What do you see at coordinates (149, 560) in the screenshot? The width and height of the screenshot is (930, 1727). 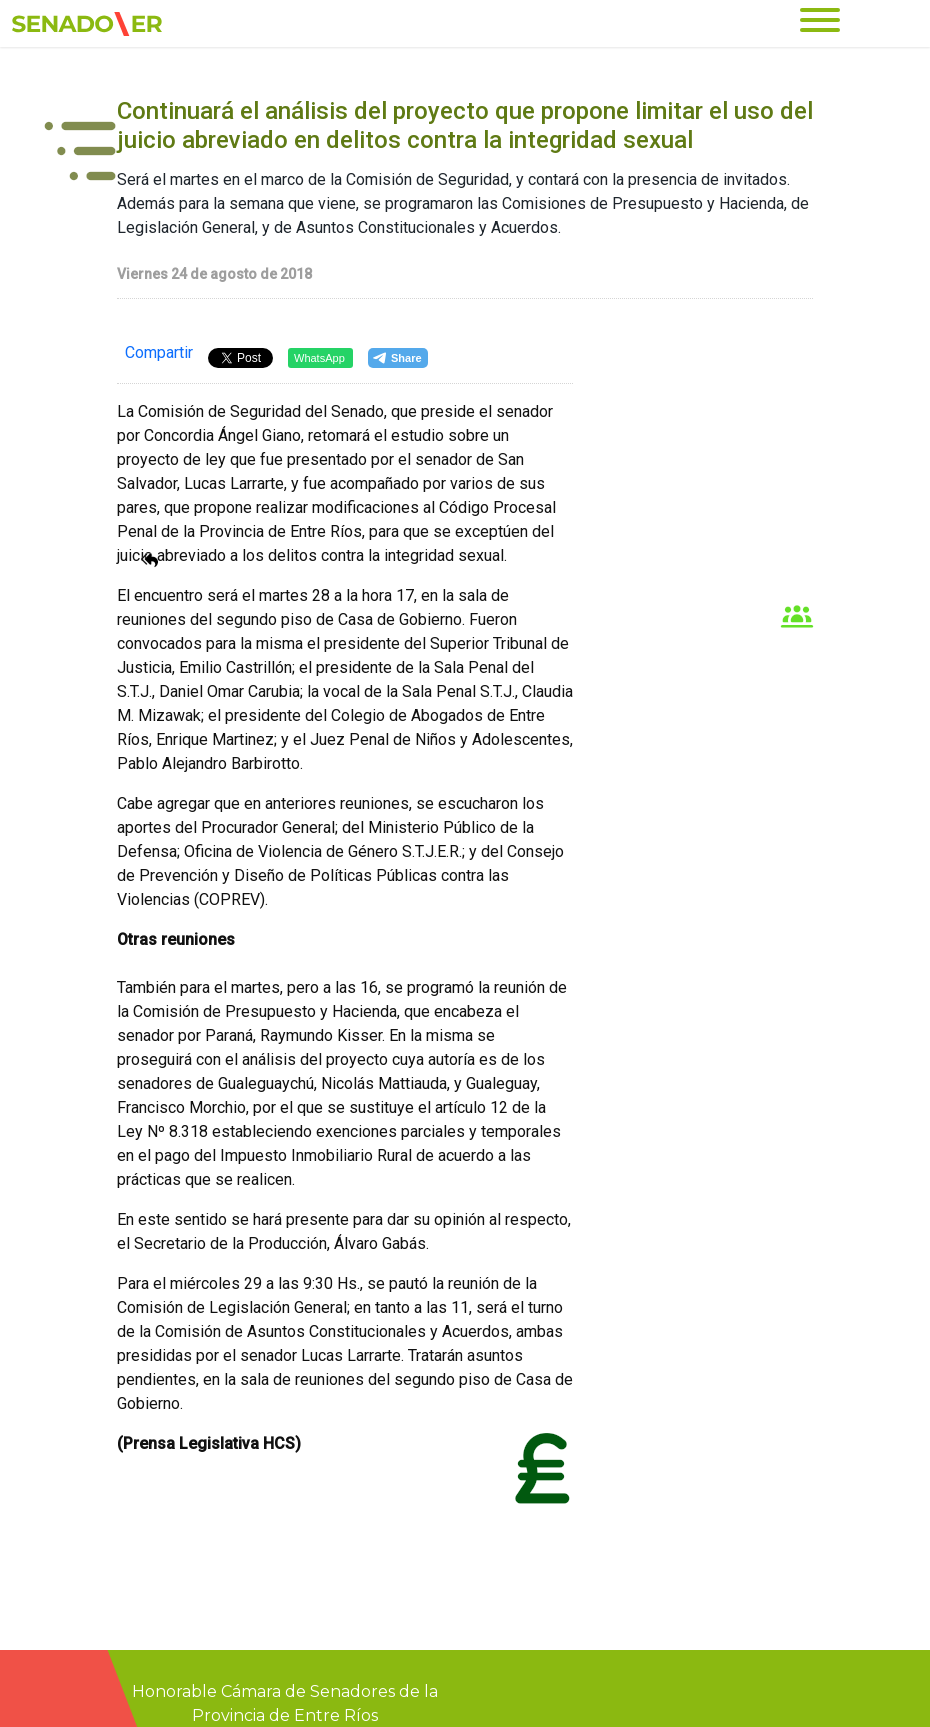 I see `reply all to an email or message` at bounding box center [149, 560].